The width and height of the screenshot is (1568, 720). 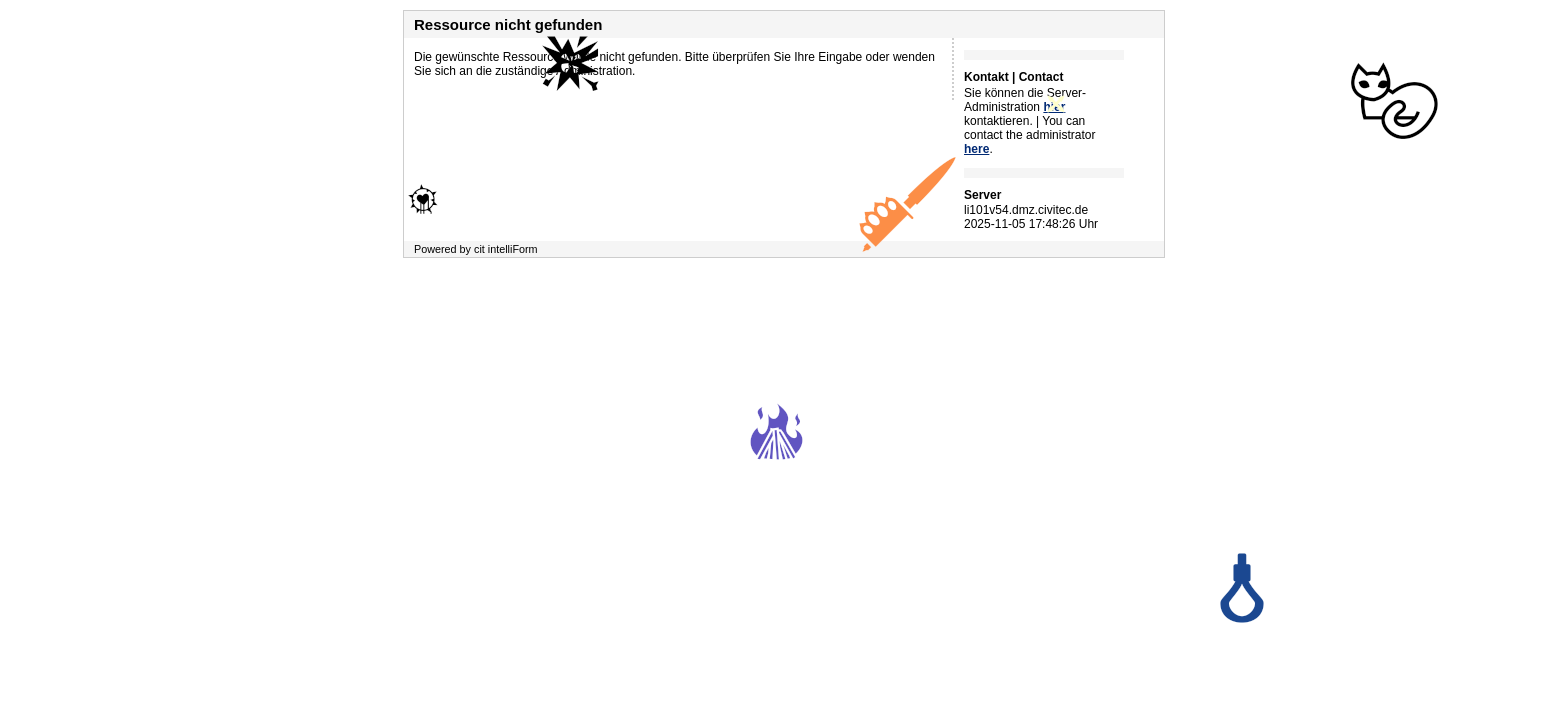 What do you see at coordinates (907, 204) in the screenshot?
I see `equip a trench knife weapon` at bounding box center [907, 204].